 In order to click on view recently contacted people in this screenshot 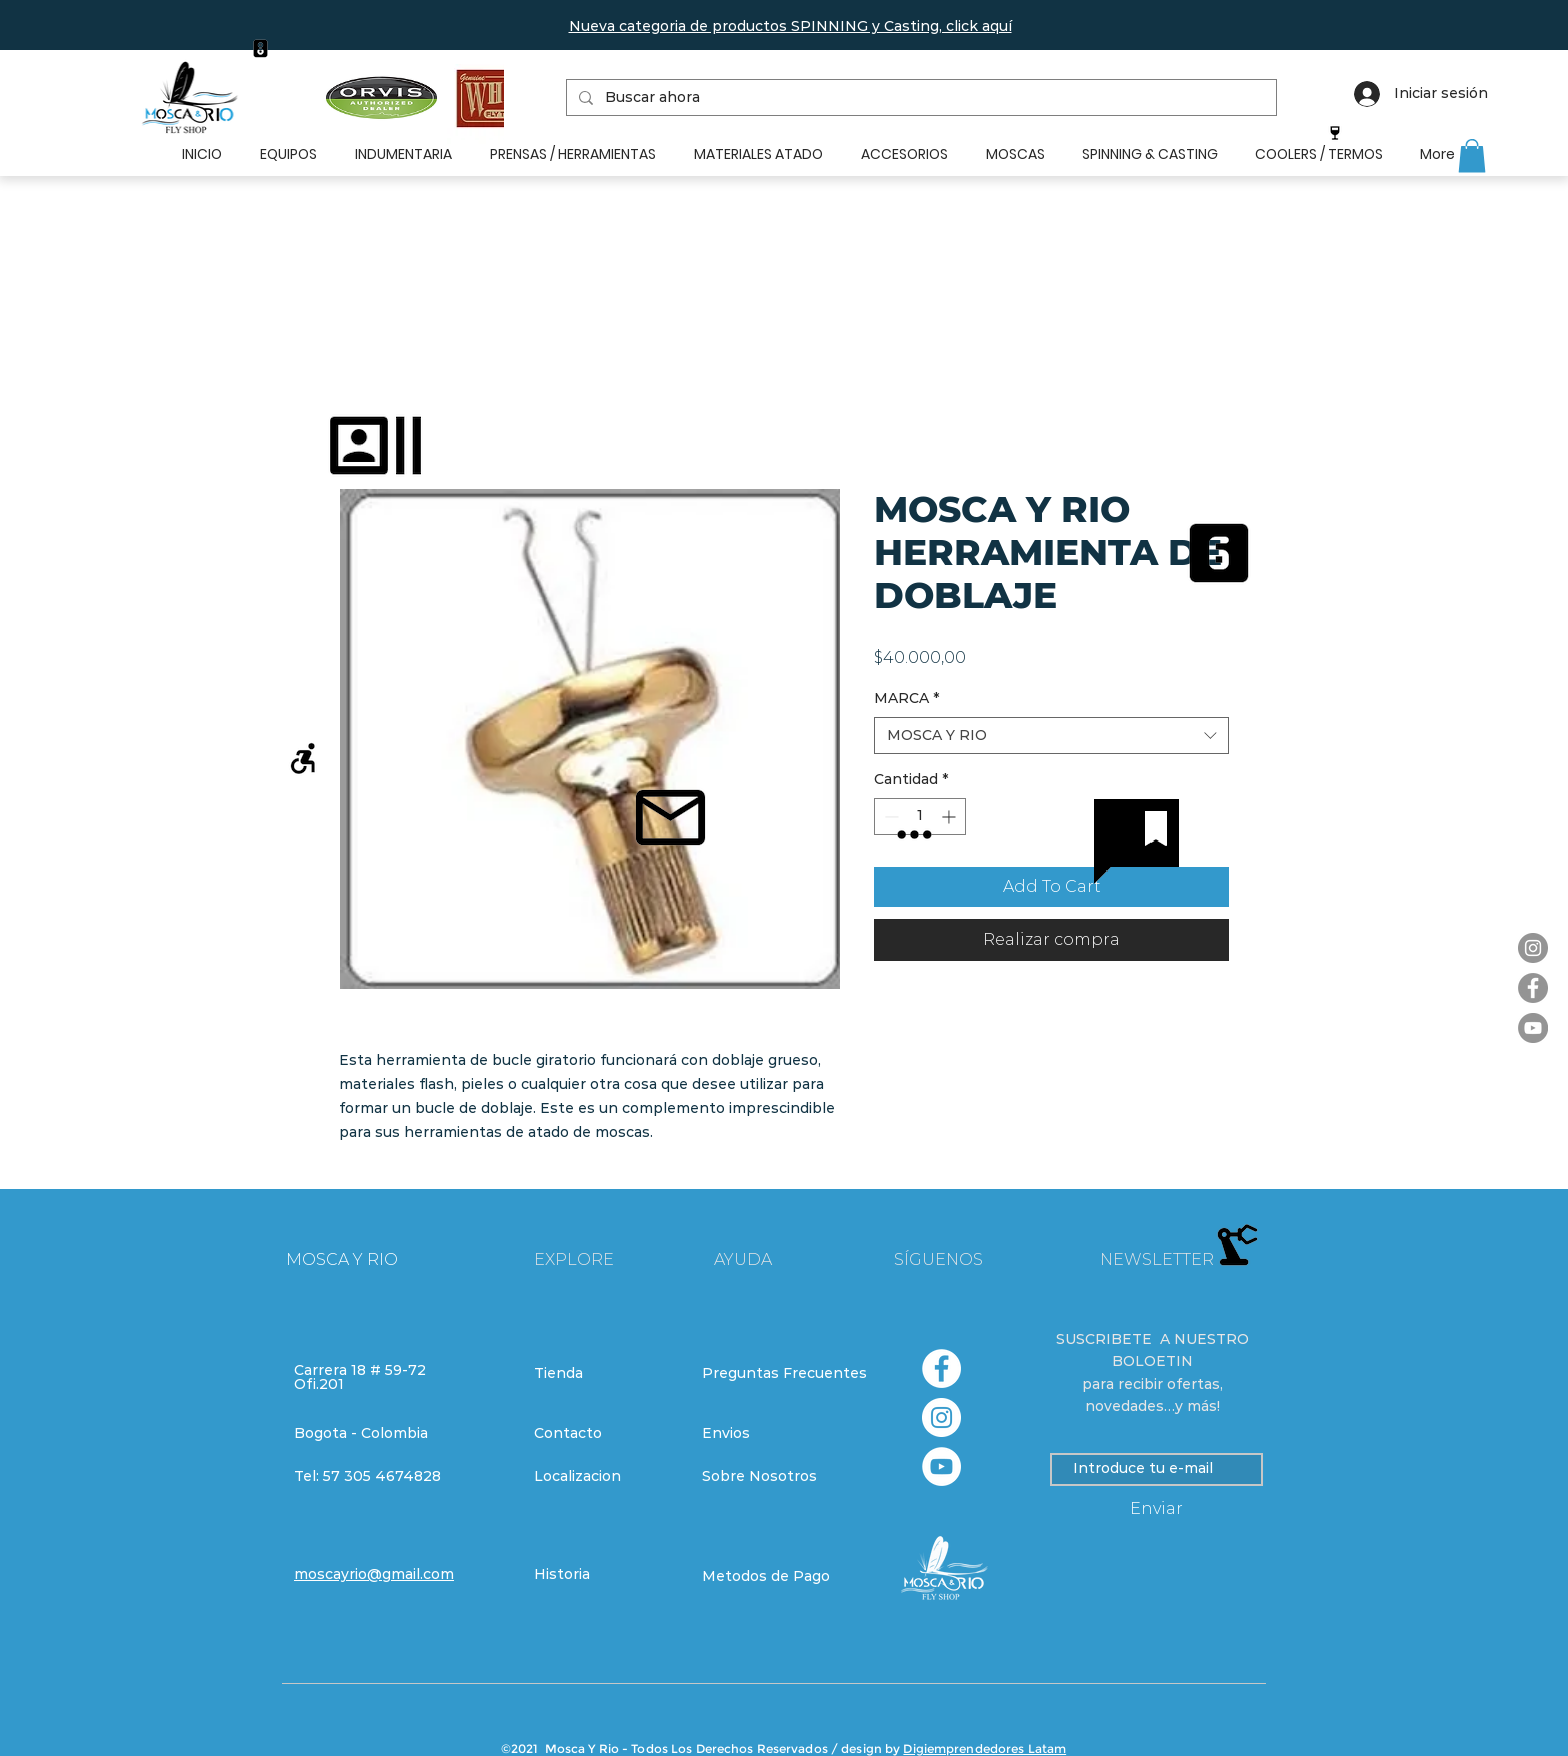, I will do `click(375, 445)`.